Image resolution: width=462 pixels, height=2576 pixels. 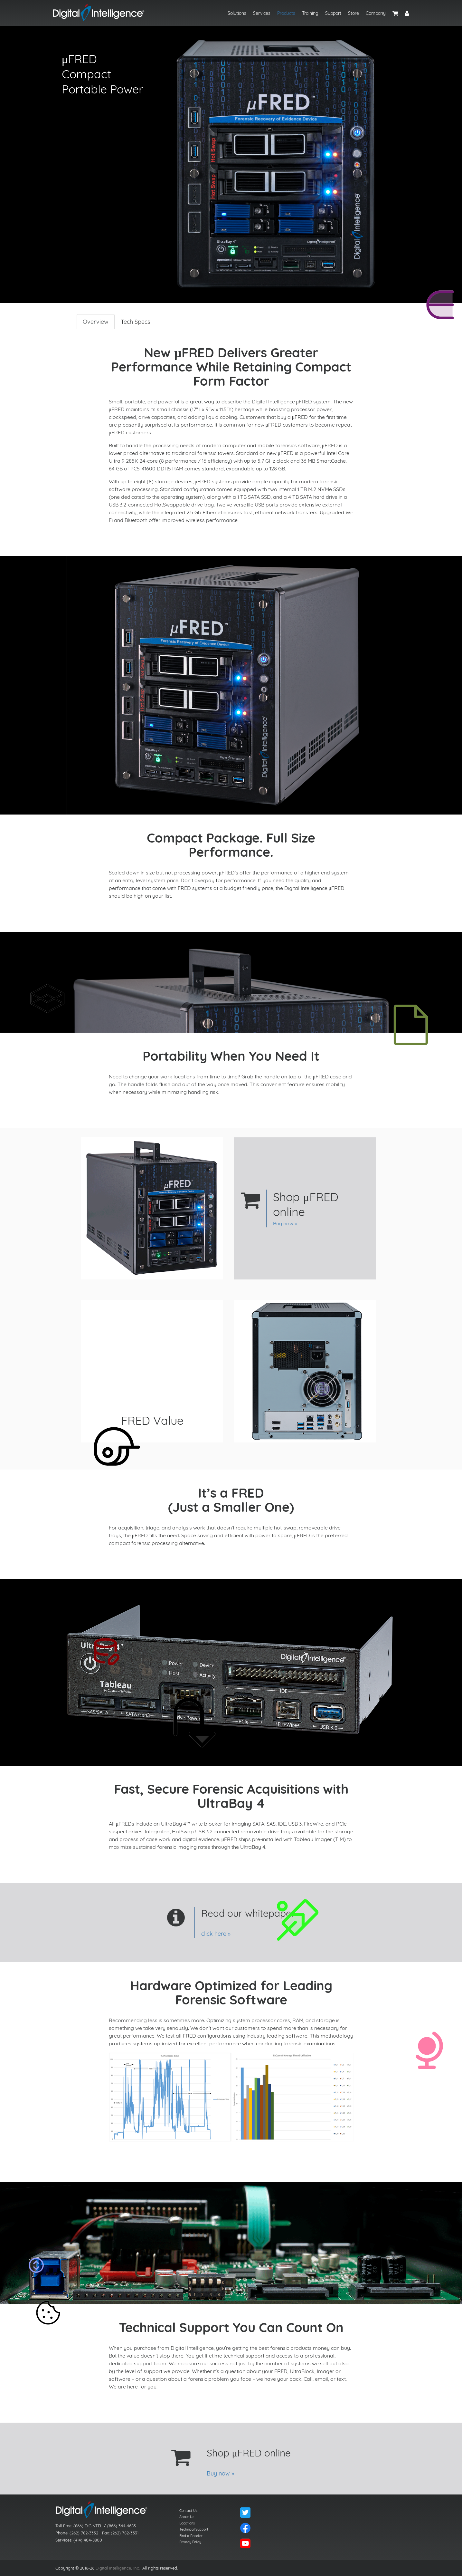 What do you see at coordinates (441, 305) in the screenshot?
I see `indicates set membership in mathematical notation` at bounding box center [441, 305].